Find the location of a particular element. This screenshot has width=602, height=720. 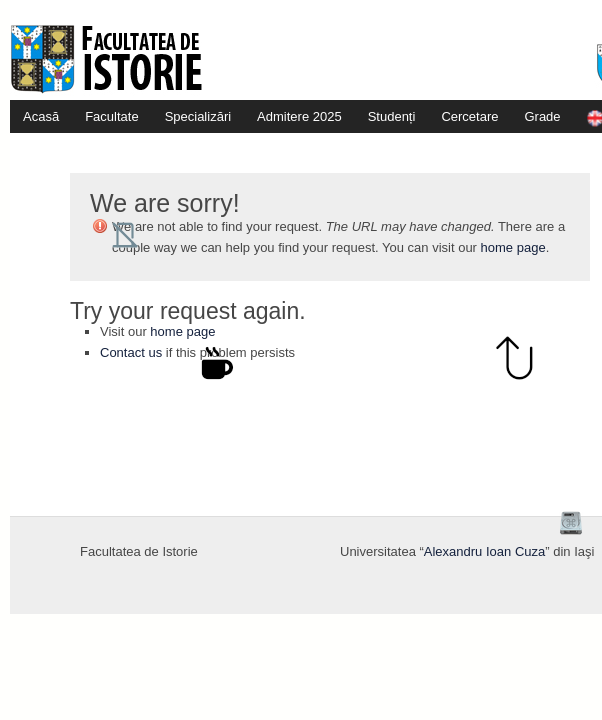

undo or go back to previous state is located at coordinates (516, 358).